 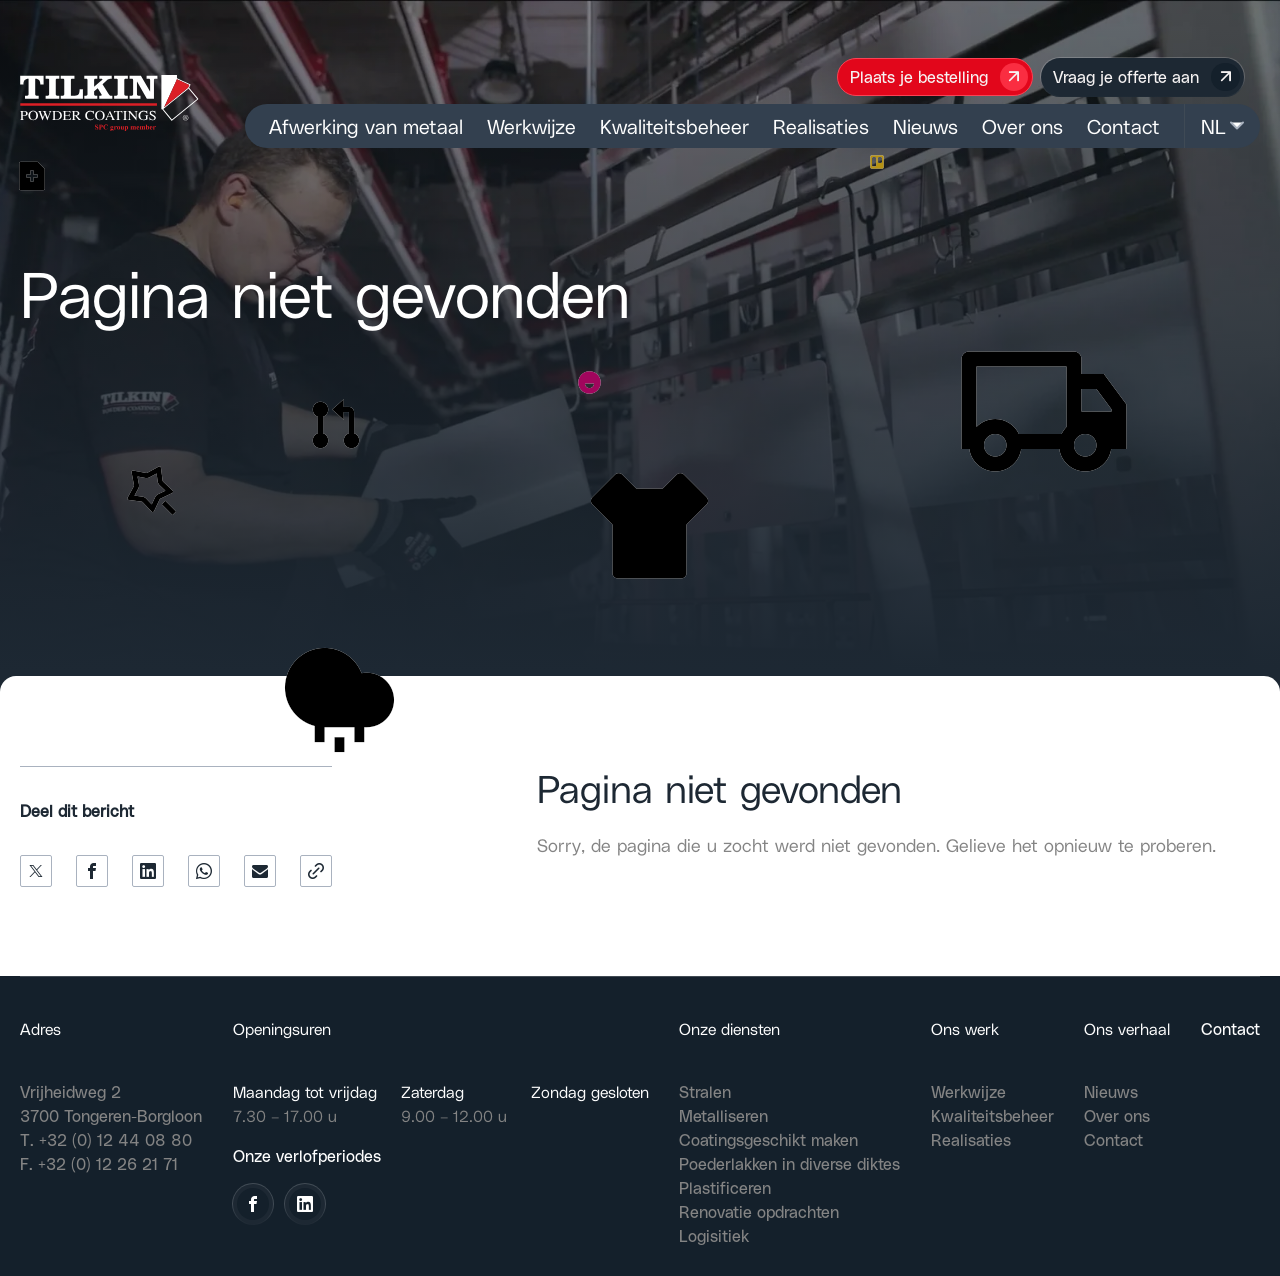 What do you see at coordinates (336, 425) in the screenshot?
I see `view or manage git pull requests` at bounding box center [336, 425].